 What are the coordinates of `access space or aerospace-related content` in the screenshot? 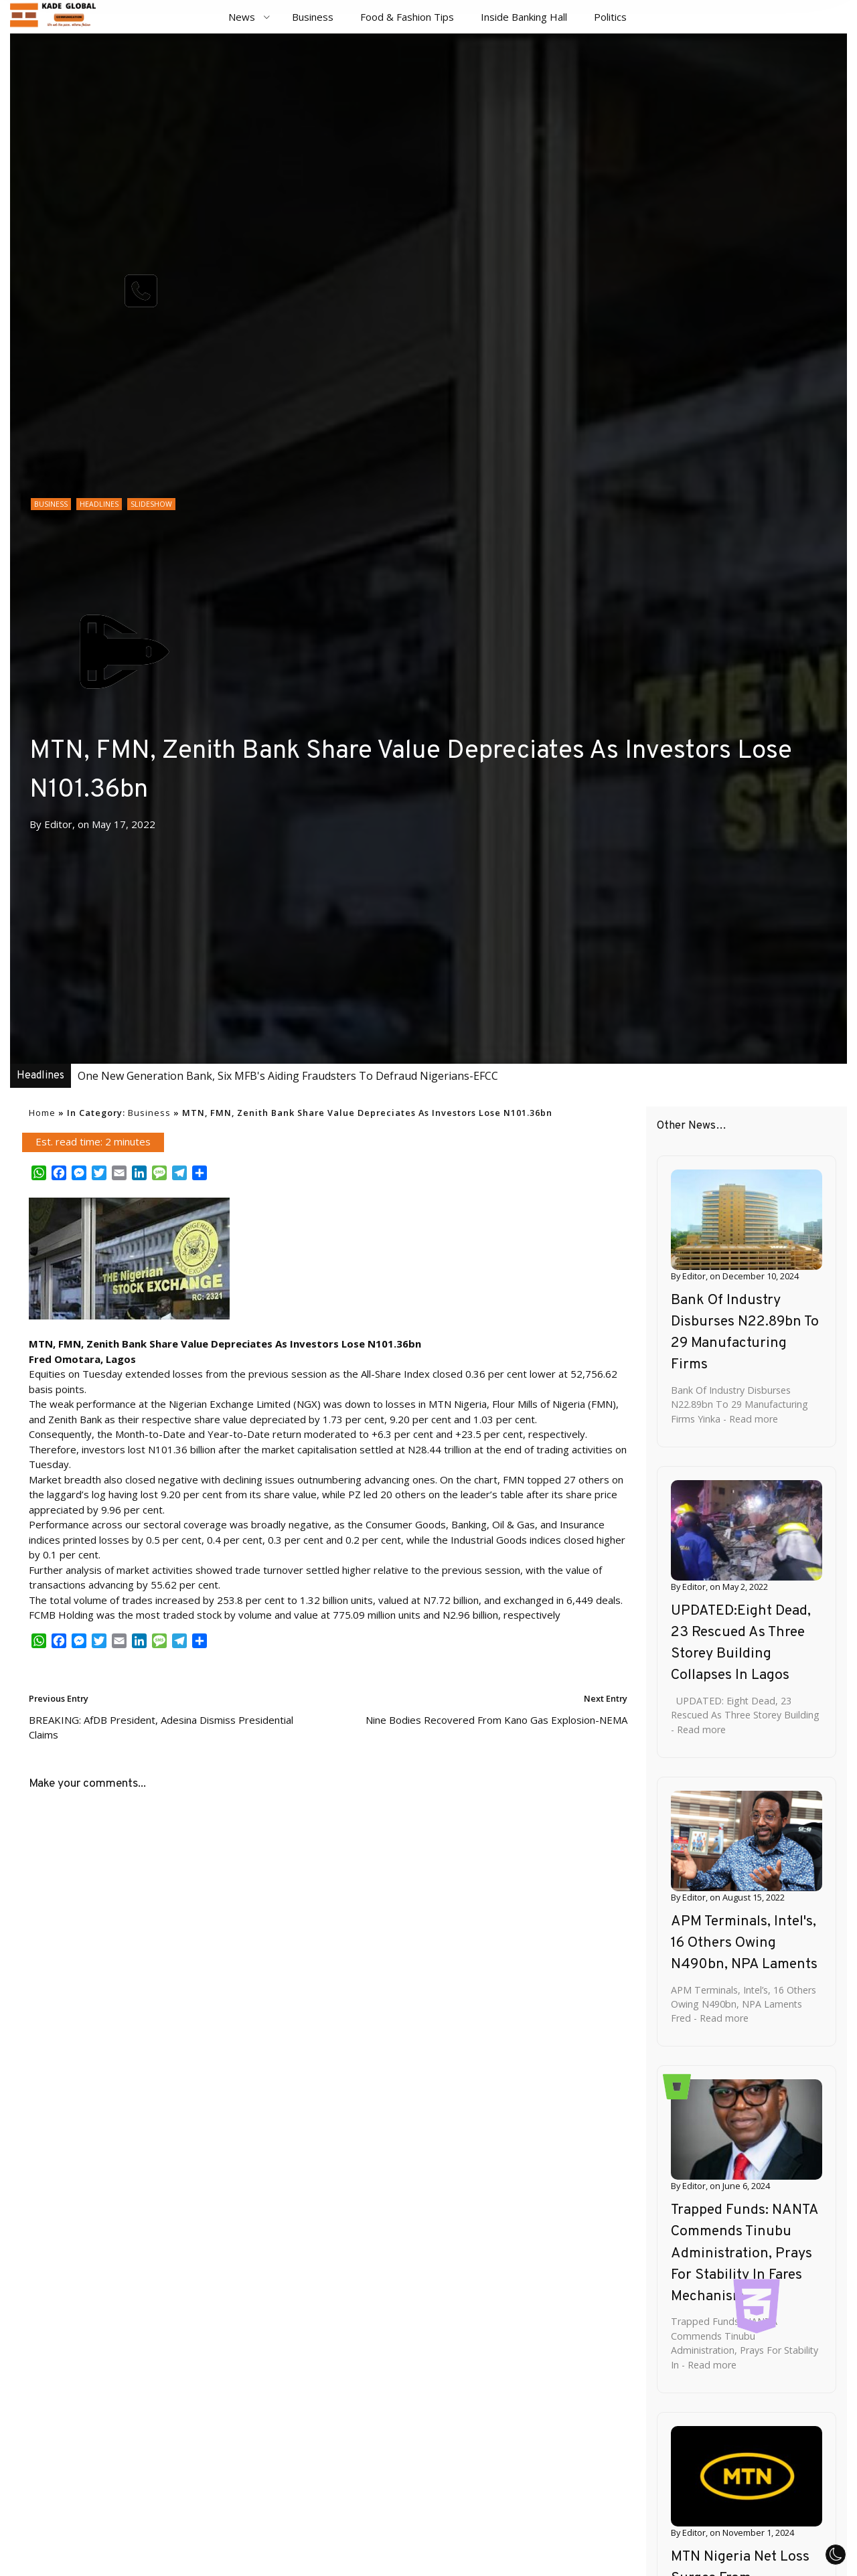 It's located at (127, 651).